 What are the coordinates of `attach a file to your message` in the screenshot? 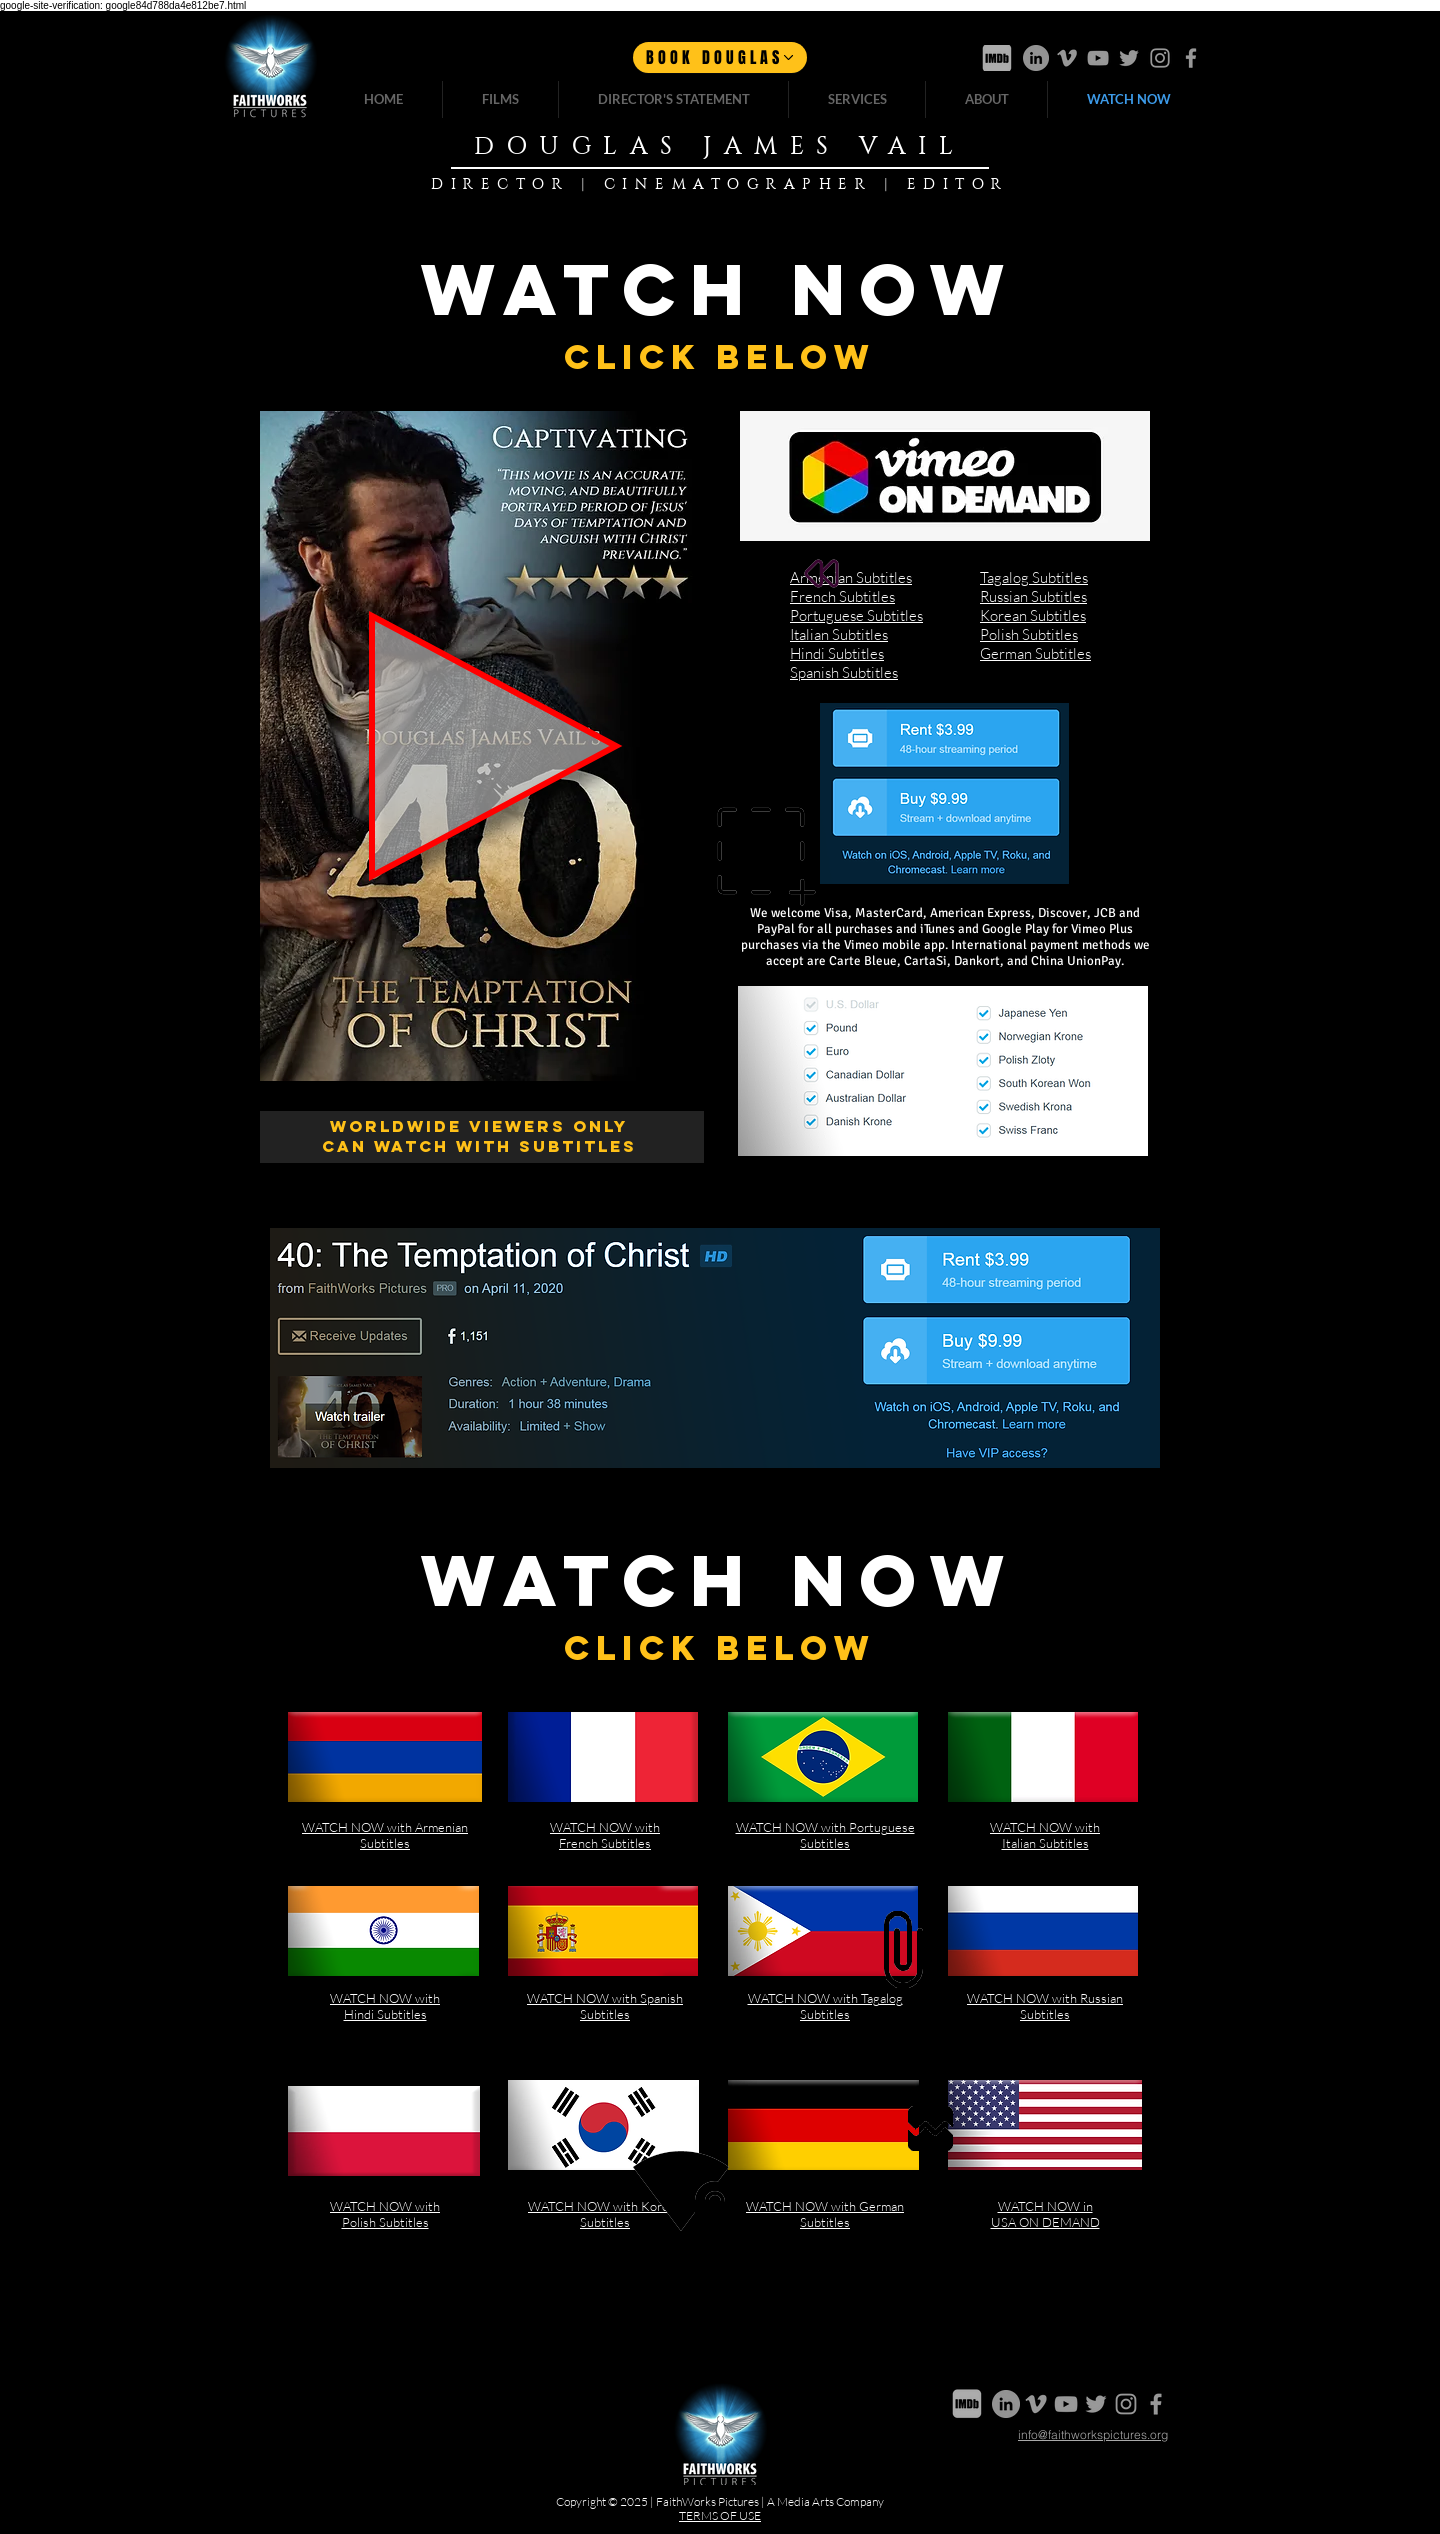 It's located at (901, 1949).